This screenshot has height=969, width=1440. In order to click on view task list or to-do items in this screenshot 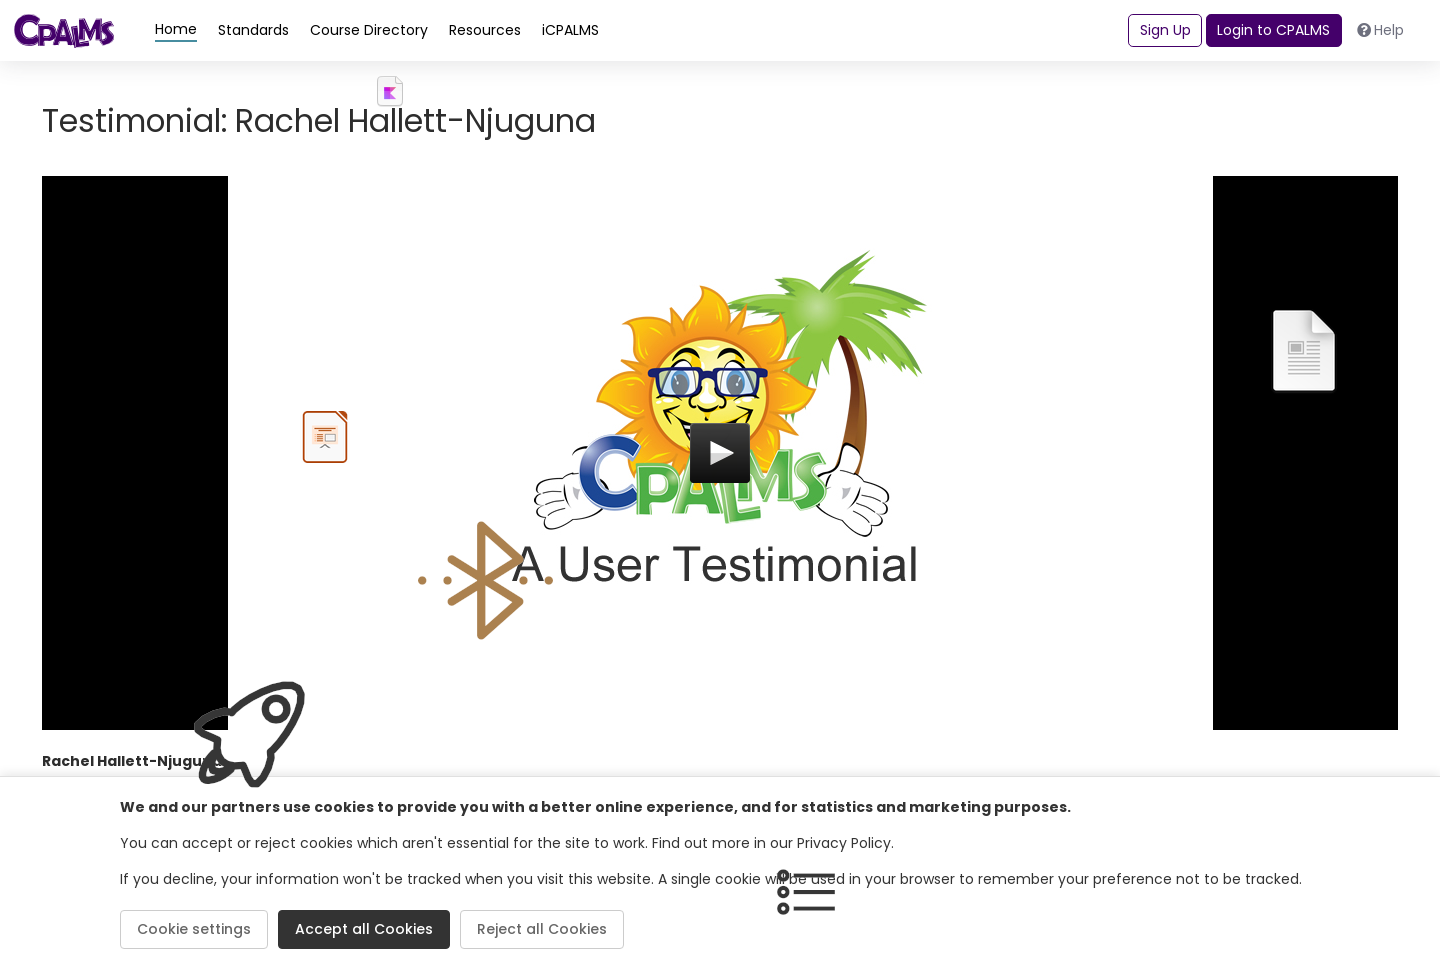, I will do `click(806, 890)`.